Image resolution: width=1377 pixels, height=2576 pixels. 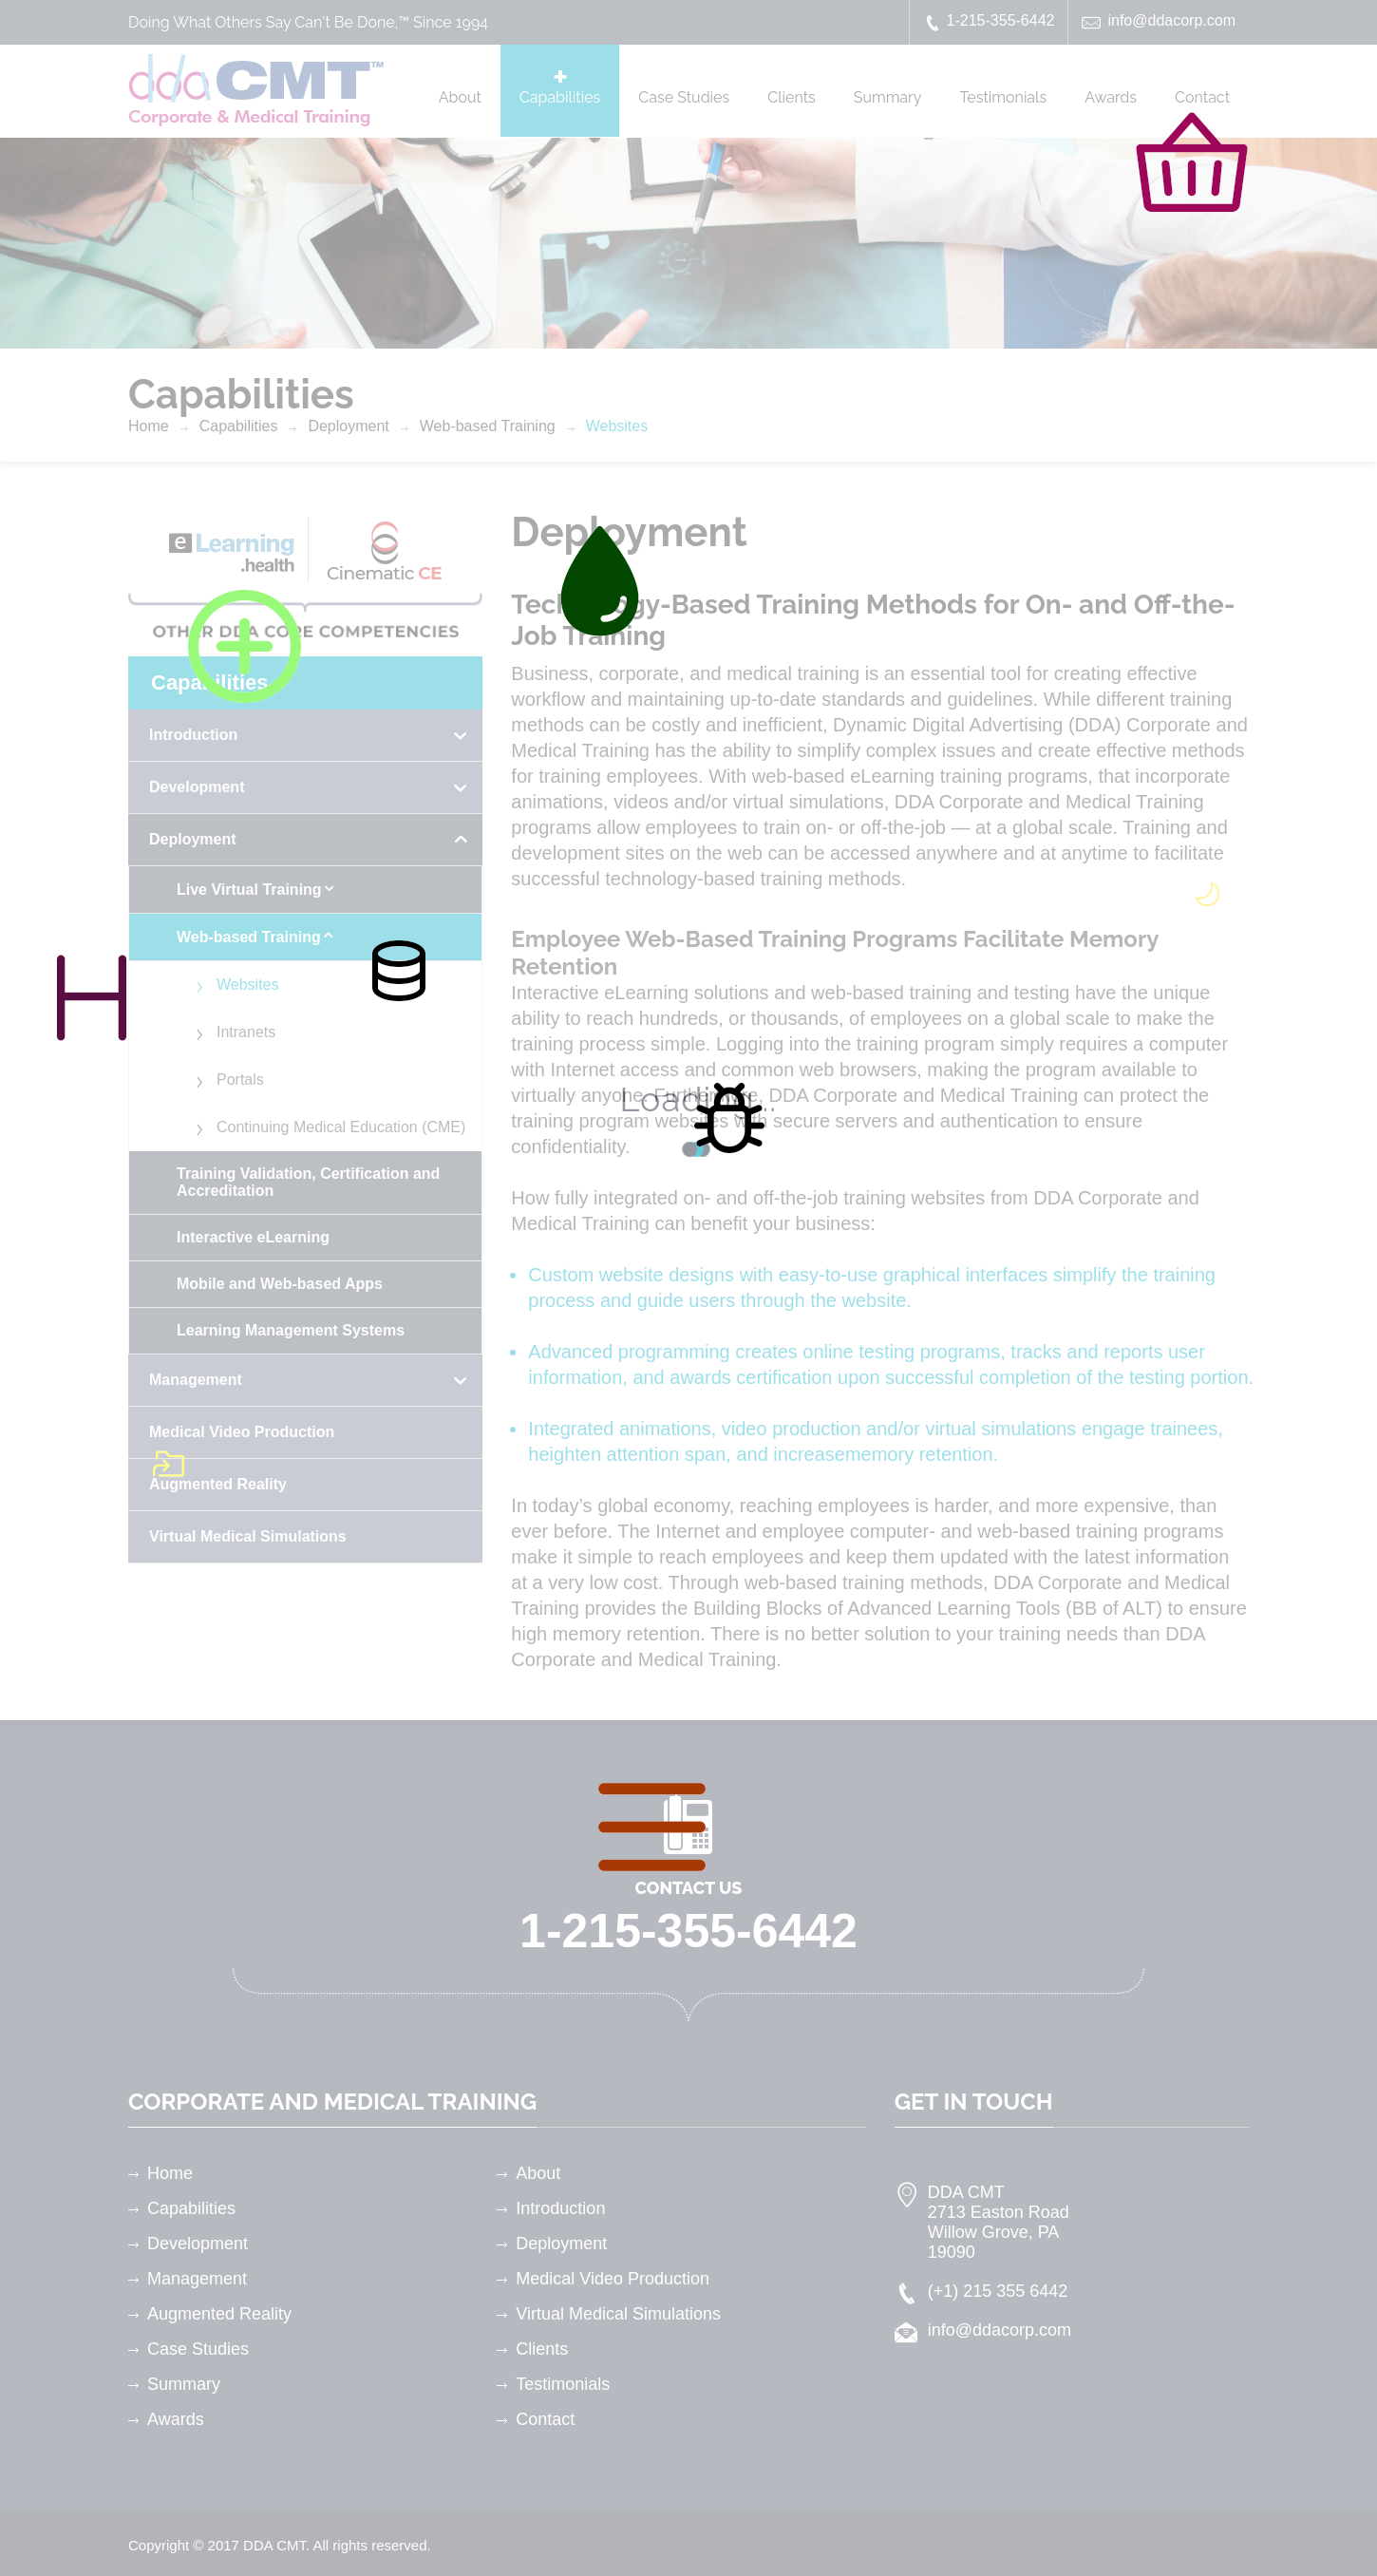 I want to click on format text as a heading, so click(x=91, y=997).